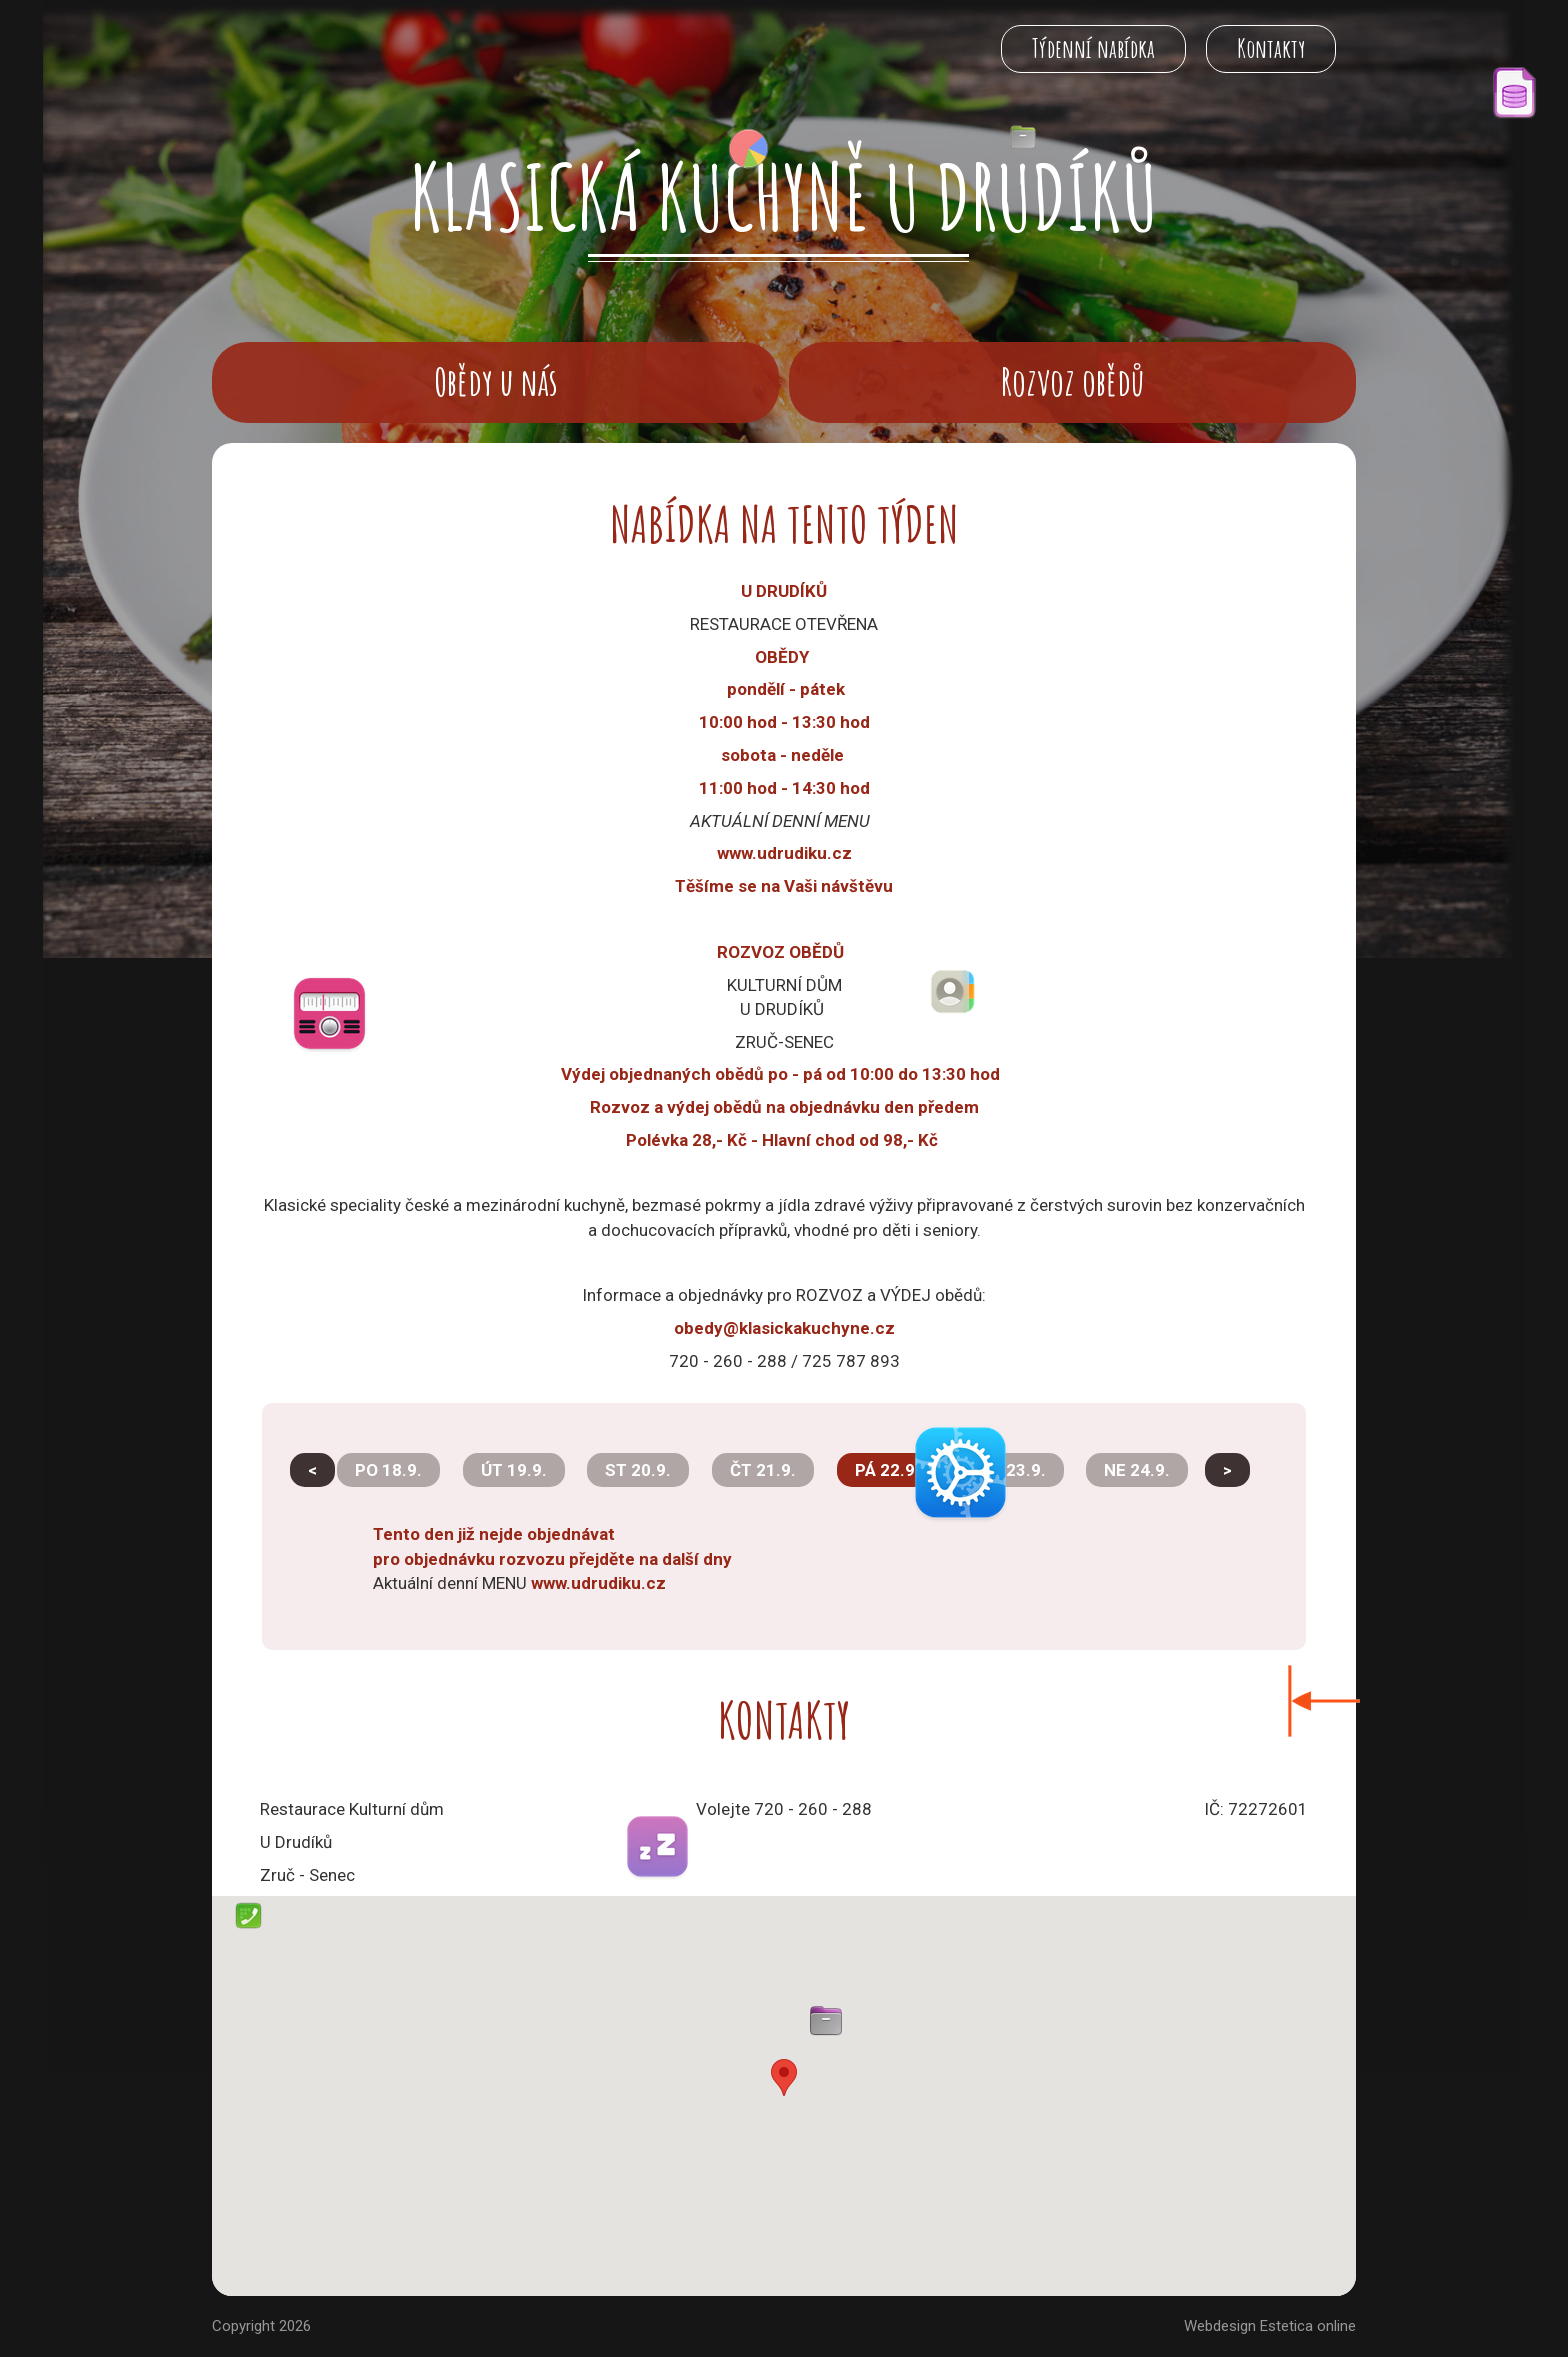 This screenshot has width=1568, height=2357. Describe the element at coordinates (329, 1013) in the screenshot. I see `open tuner radio streaming app` at that location.